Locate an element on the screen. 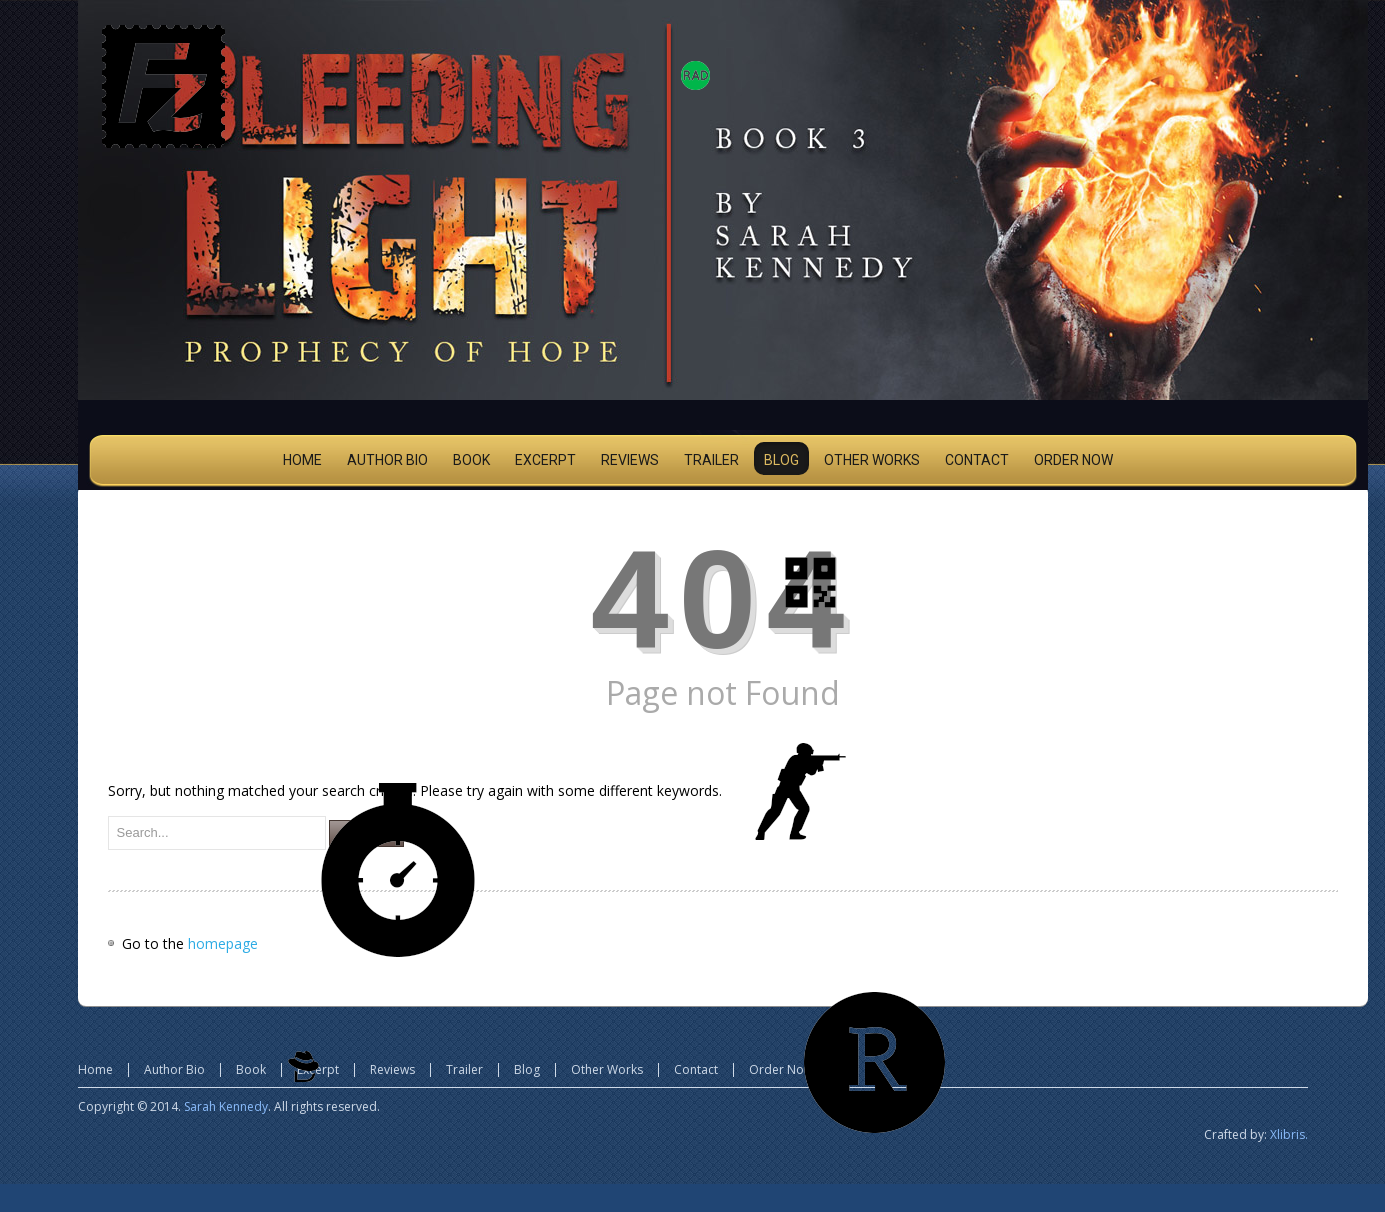 Image resolution: width=1385 pixels, height=1212 pixels. open FileZilla FTP client is located at coordinates (163, 86).